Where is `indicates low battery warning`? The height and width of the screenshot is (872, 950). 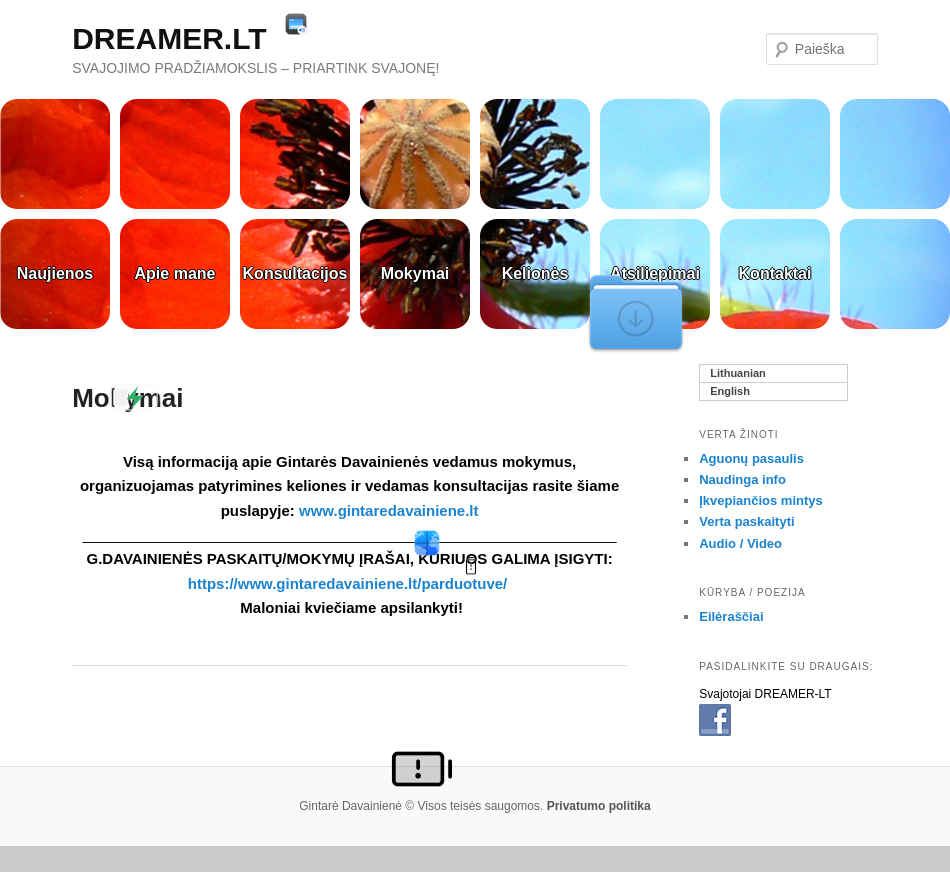 indicates low battery warning is located at coordinates (471, 566).